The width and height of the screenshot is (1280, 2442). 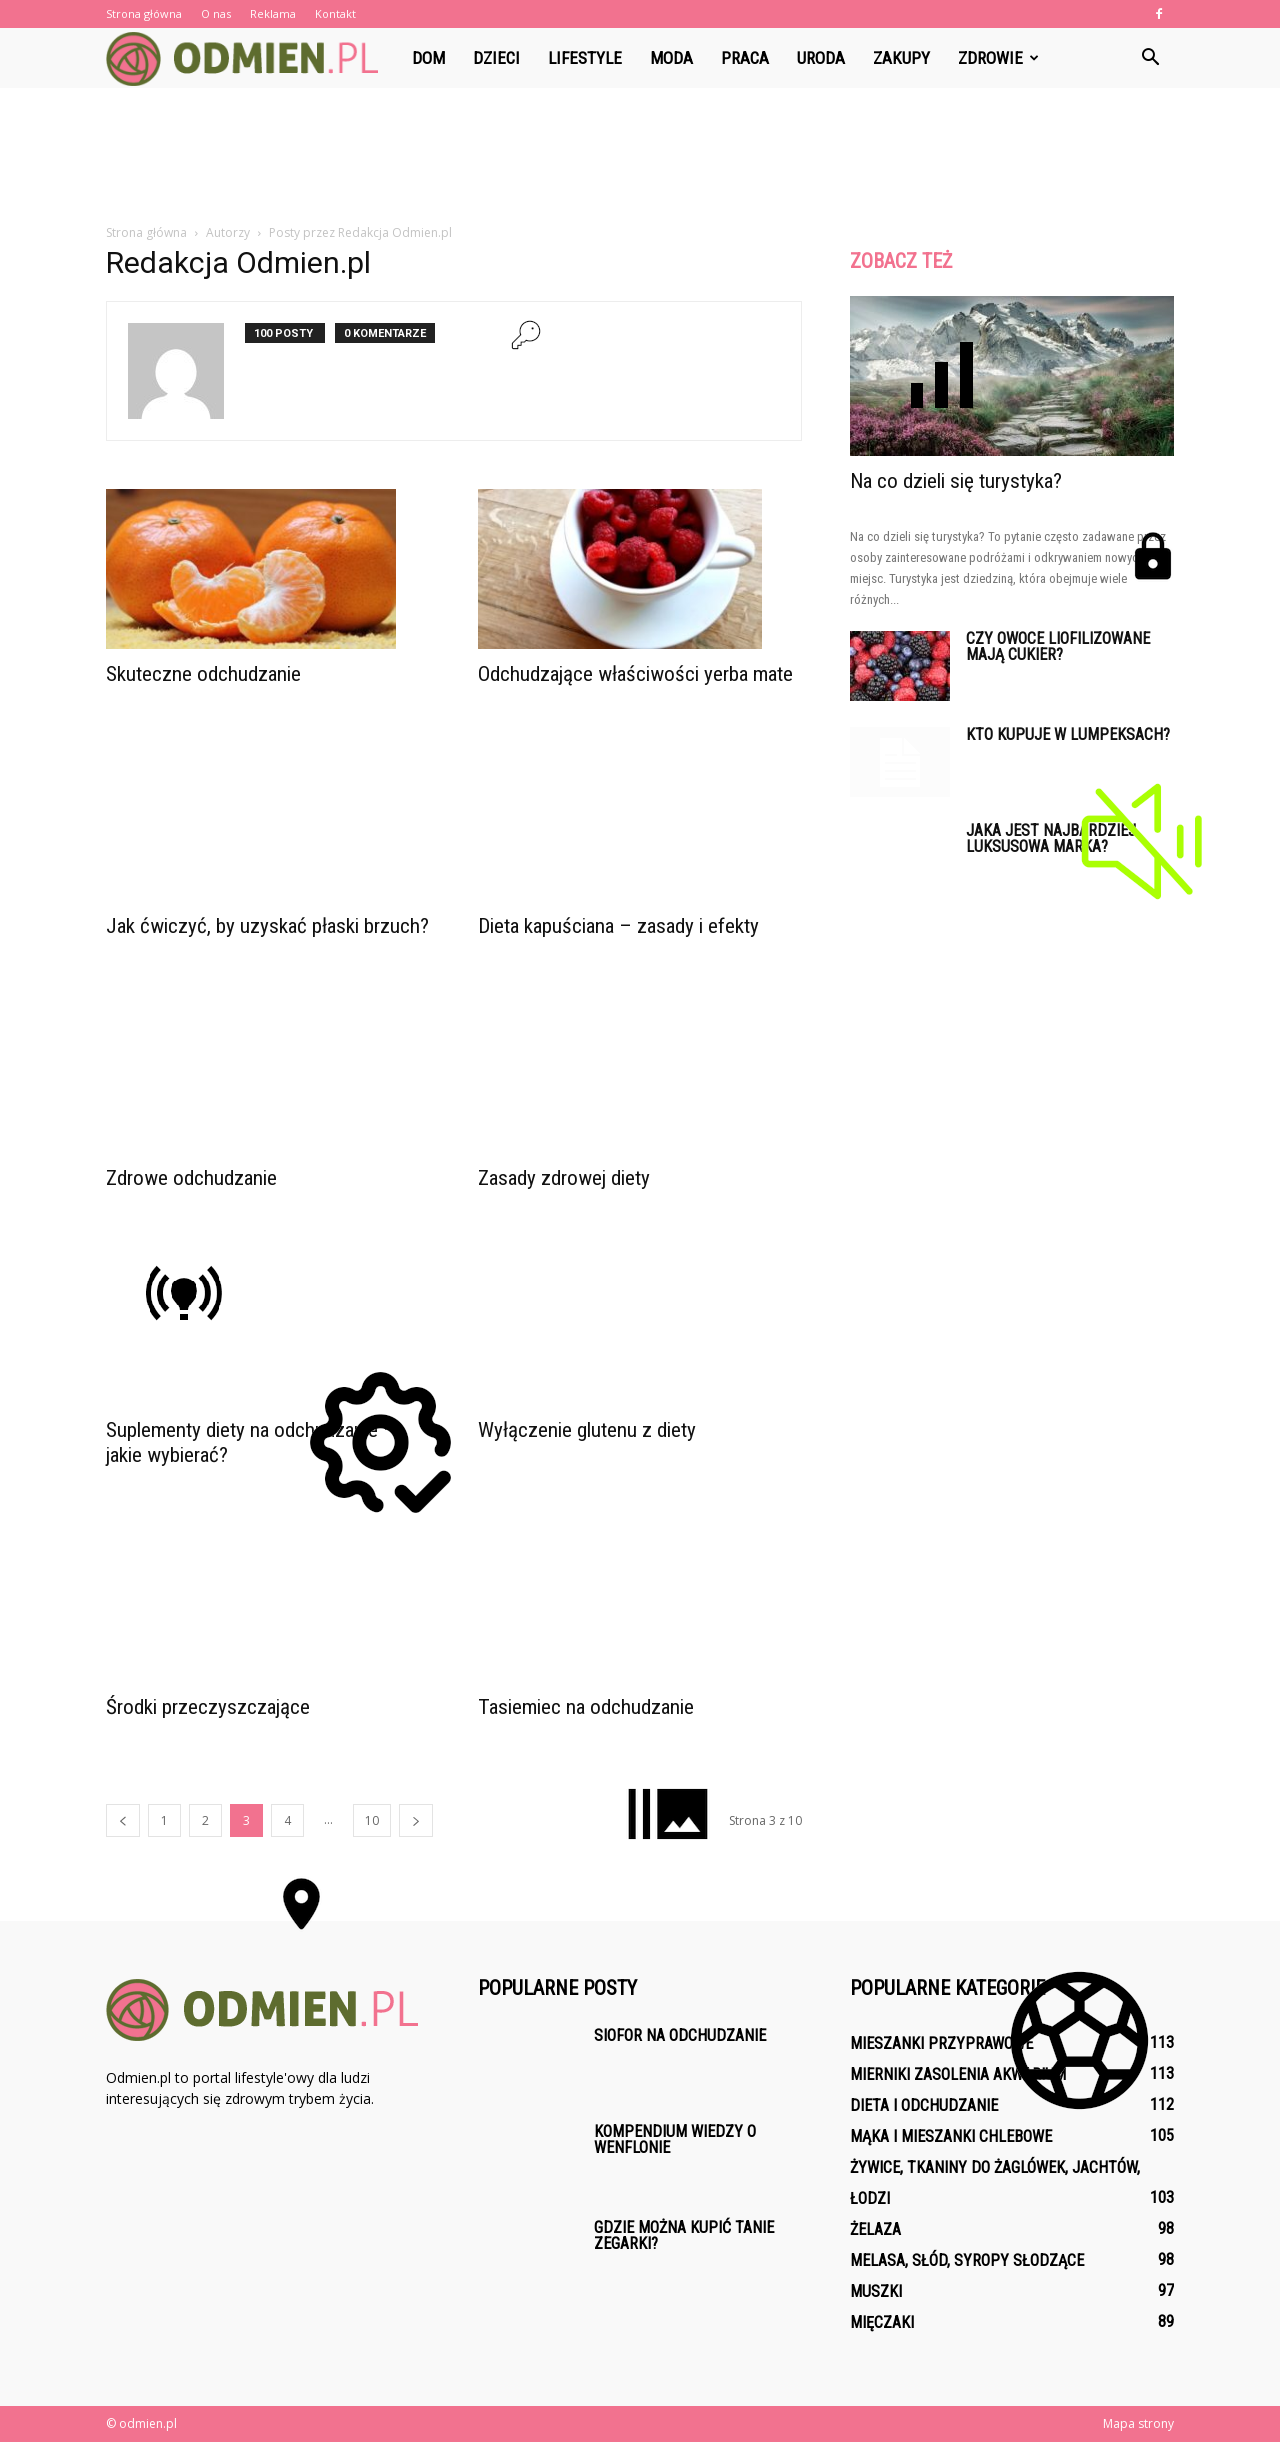 I want to click on access soccer or football content, so click(x=1079, y=2040).